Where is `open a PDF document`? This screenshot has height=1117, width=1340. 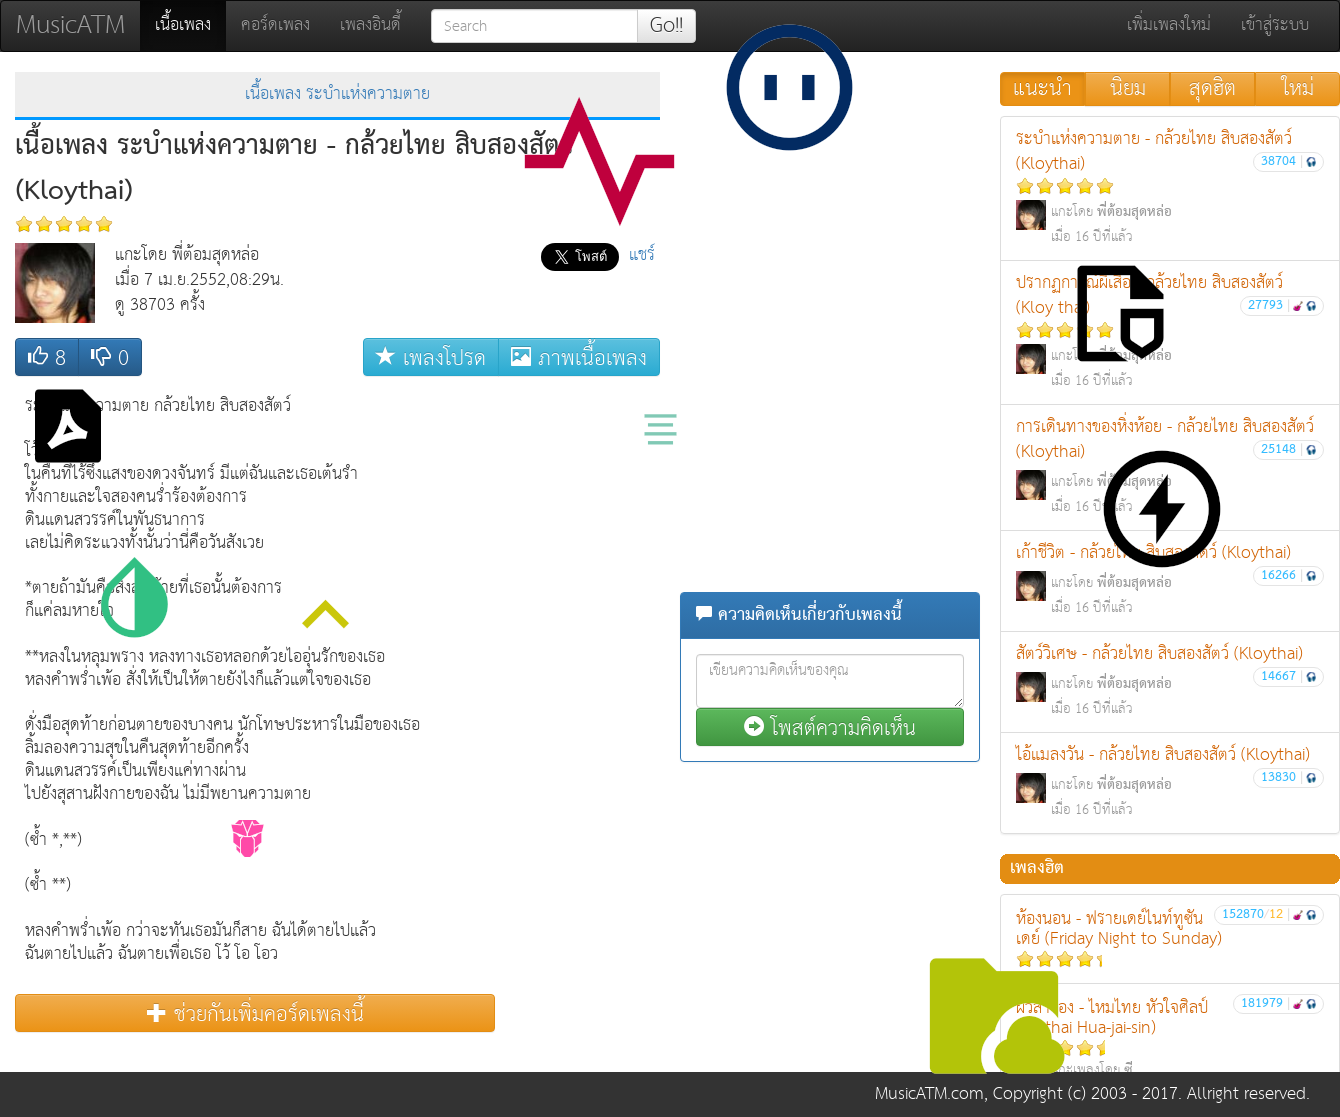 open a PDF document is located at coordinates (68, 426).